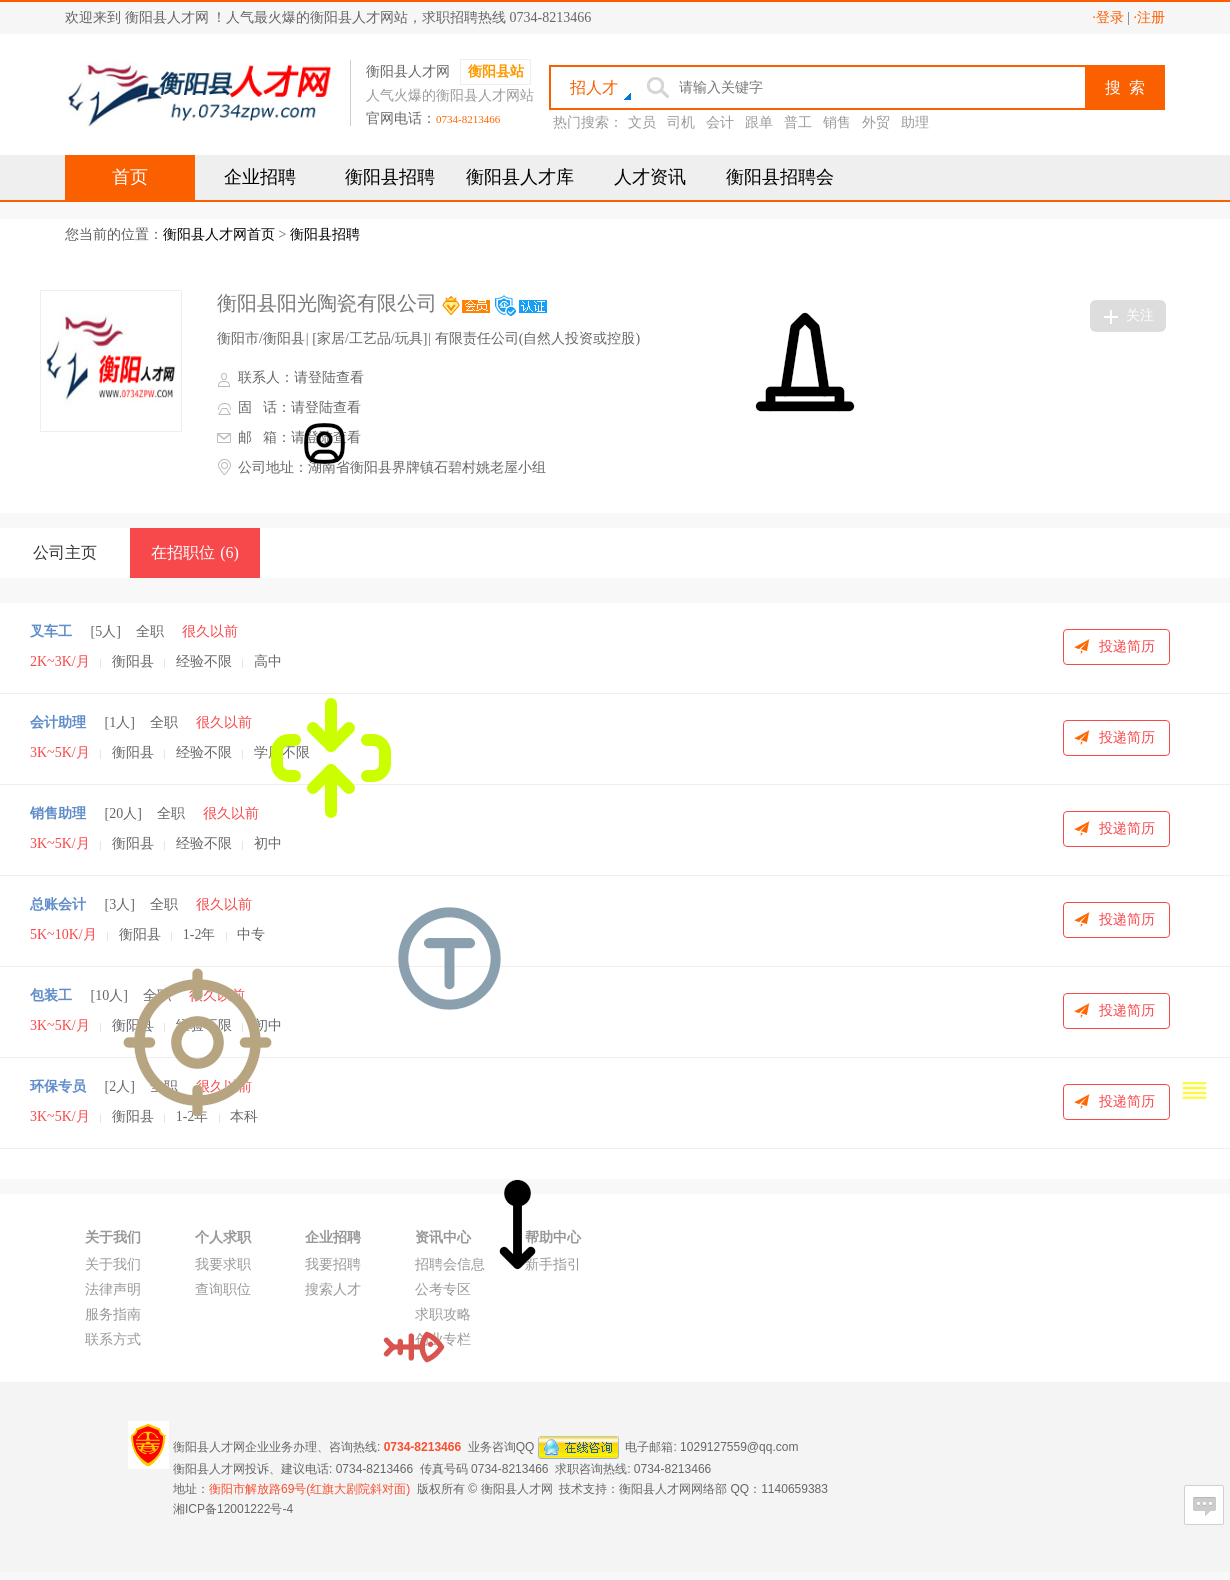 The image size is (1230, 1580). I want to click on collapse viewport height, so click(331, 758).